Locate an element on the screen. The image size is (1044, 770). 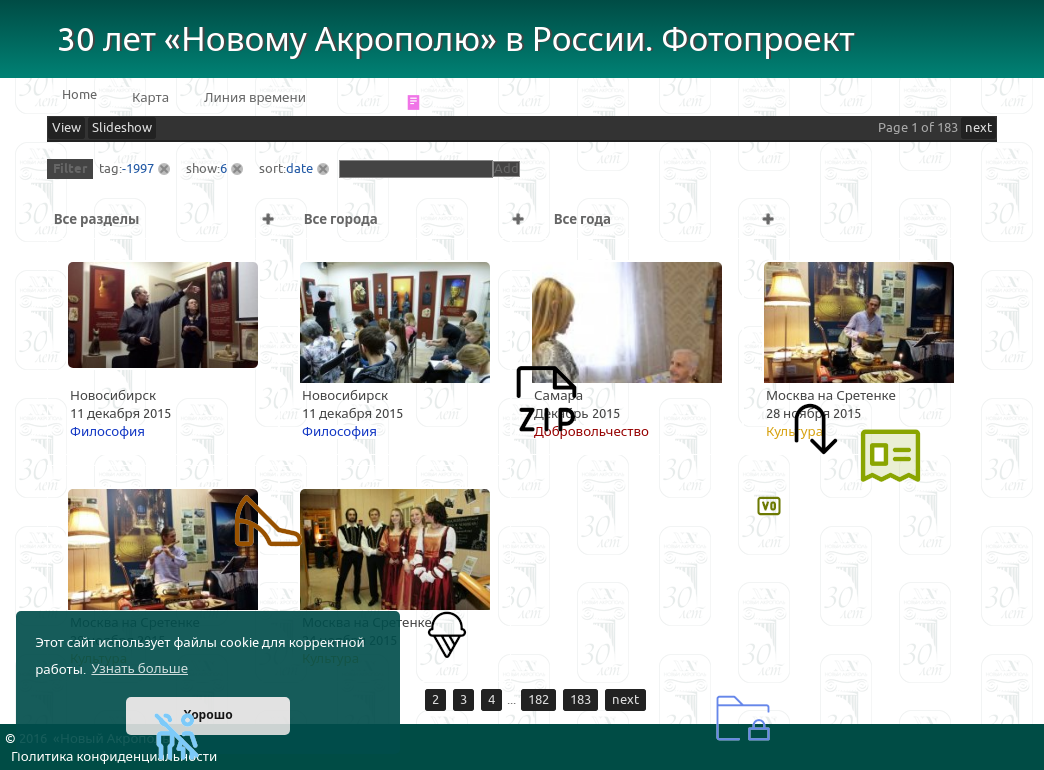
view news article or clipping is located at coordinates (890, 454).